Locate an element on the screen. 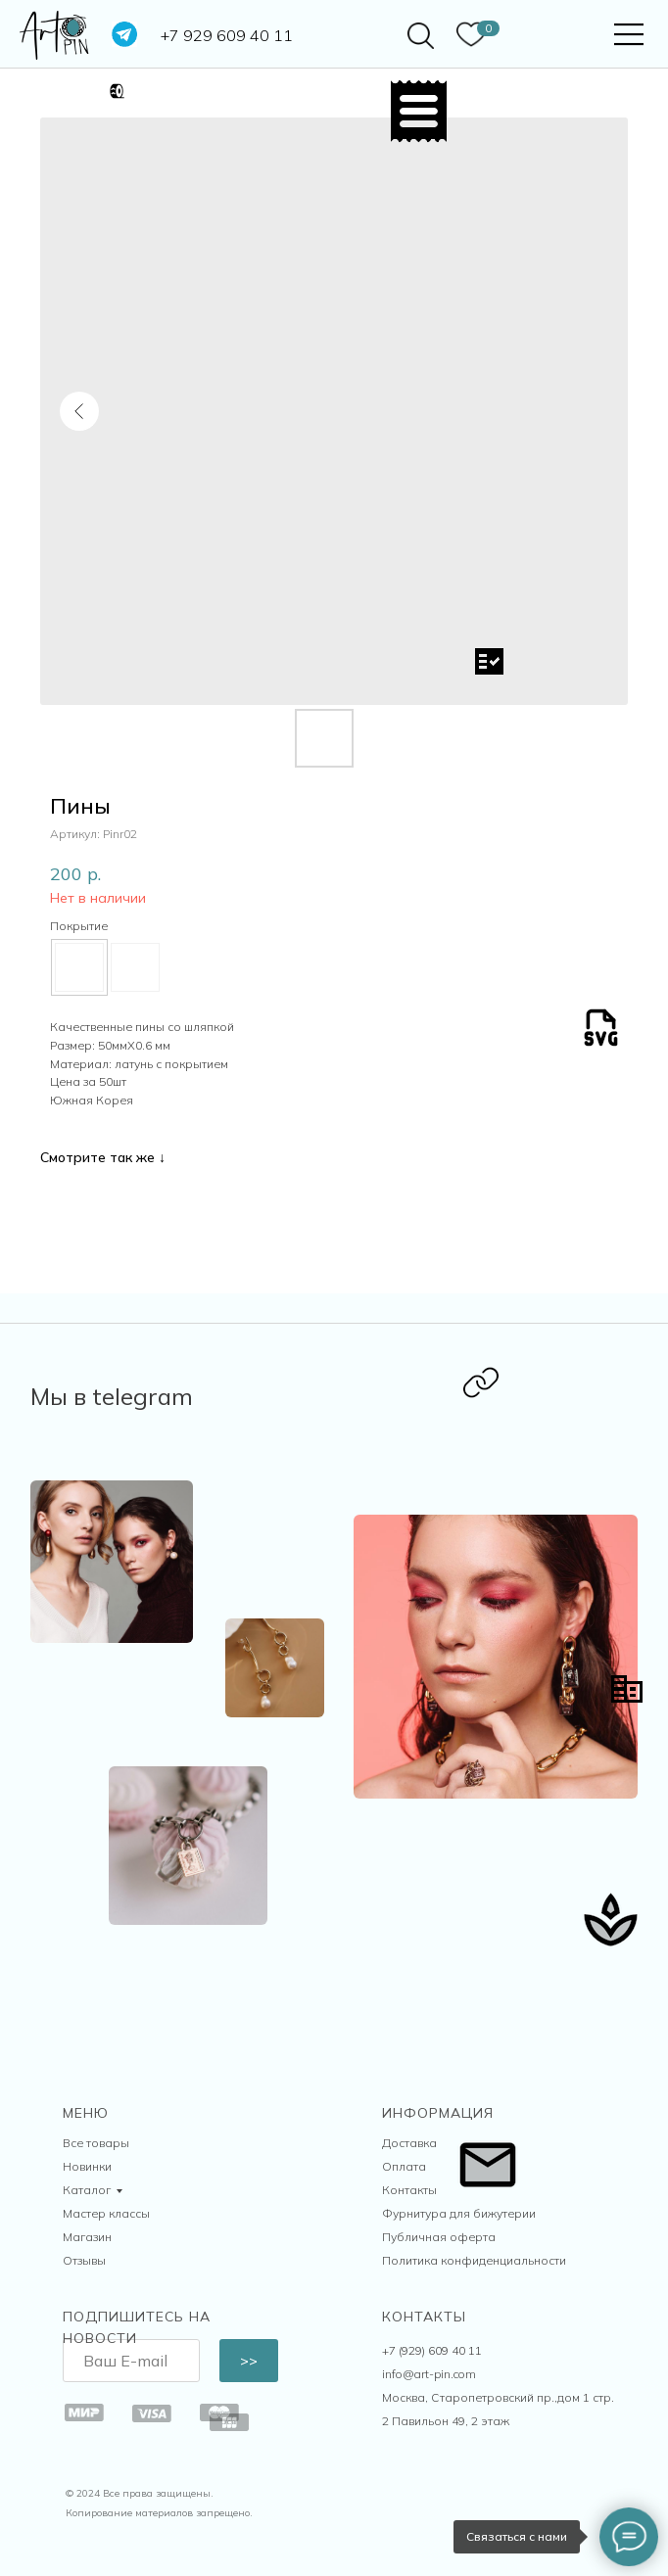 The width and height of the screenshot is (668, 2576). verify or review checklist items is located at coordinates (489, 661).